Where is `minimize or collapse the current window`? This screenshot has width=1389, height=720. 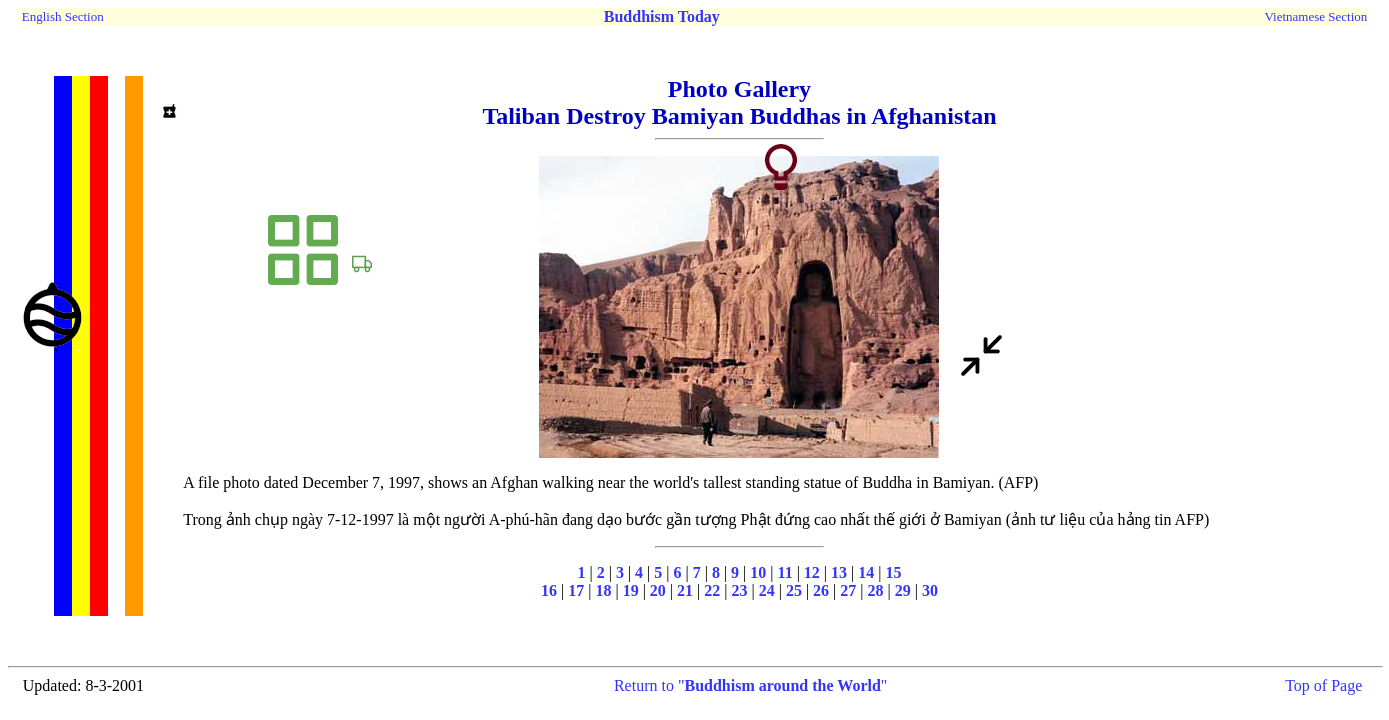 minimize or collapse the current window is located at coordinates (981, 355).